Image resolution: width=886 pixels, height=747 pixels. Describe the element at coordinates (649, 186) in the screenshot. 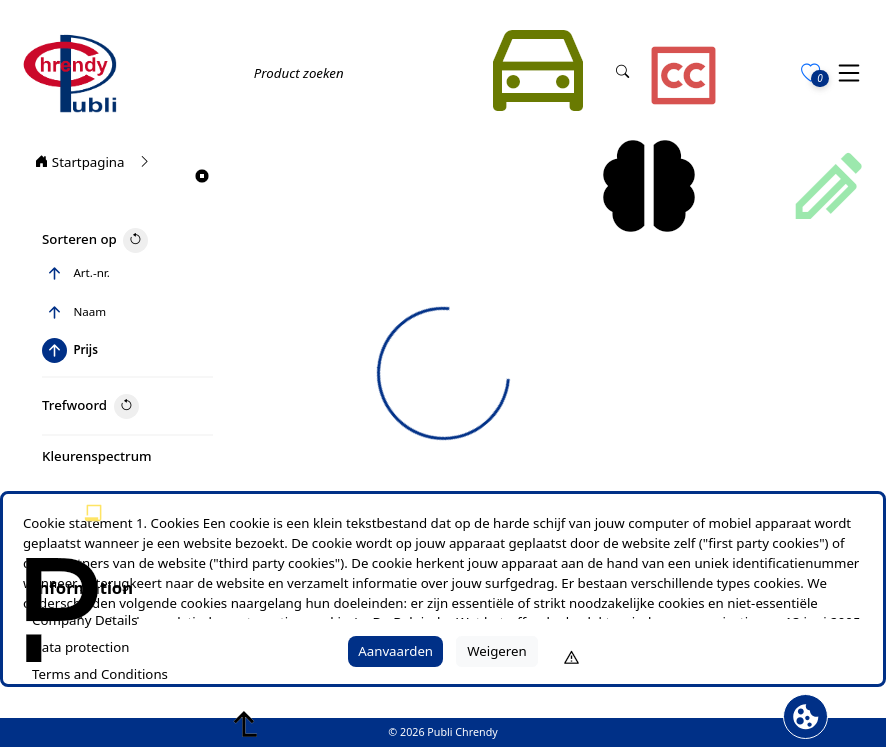

I see `access mental health or wellness features` at that location.